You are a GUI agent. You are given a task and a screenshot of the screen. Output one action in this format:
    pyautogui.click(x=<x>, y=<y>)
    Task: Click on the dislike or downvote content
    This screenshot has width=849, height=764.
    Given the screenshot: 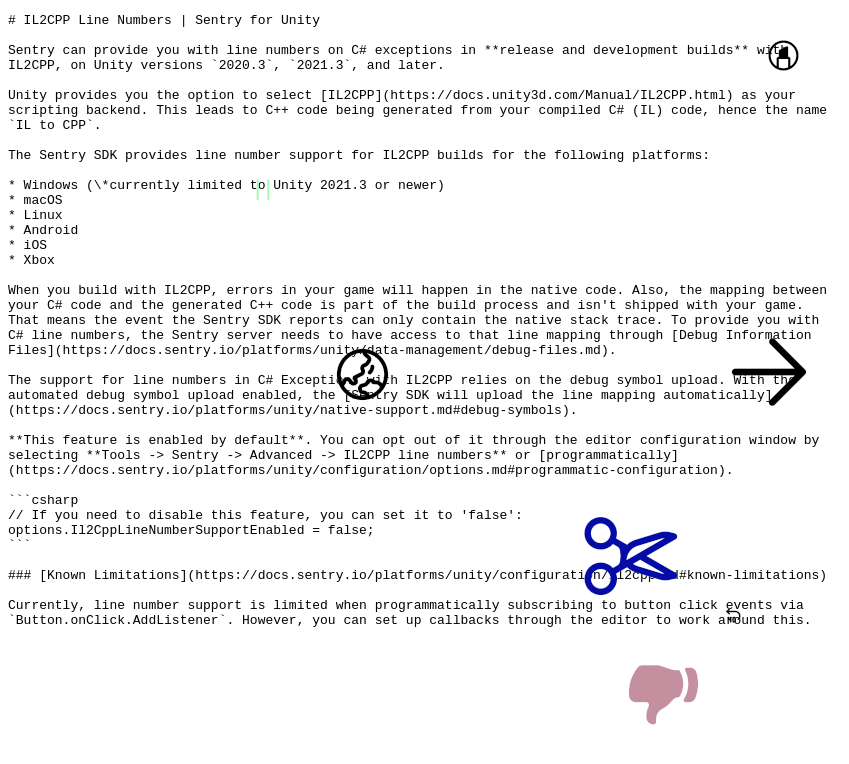 What is the action you would take?
    pyautogui.click(x=663, y=691)
    